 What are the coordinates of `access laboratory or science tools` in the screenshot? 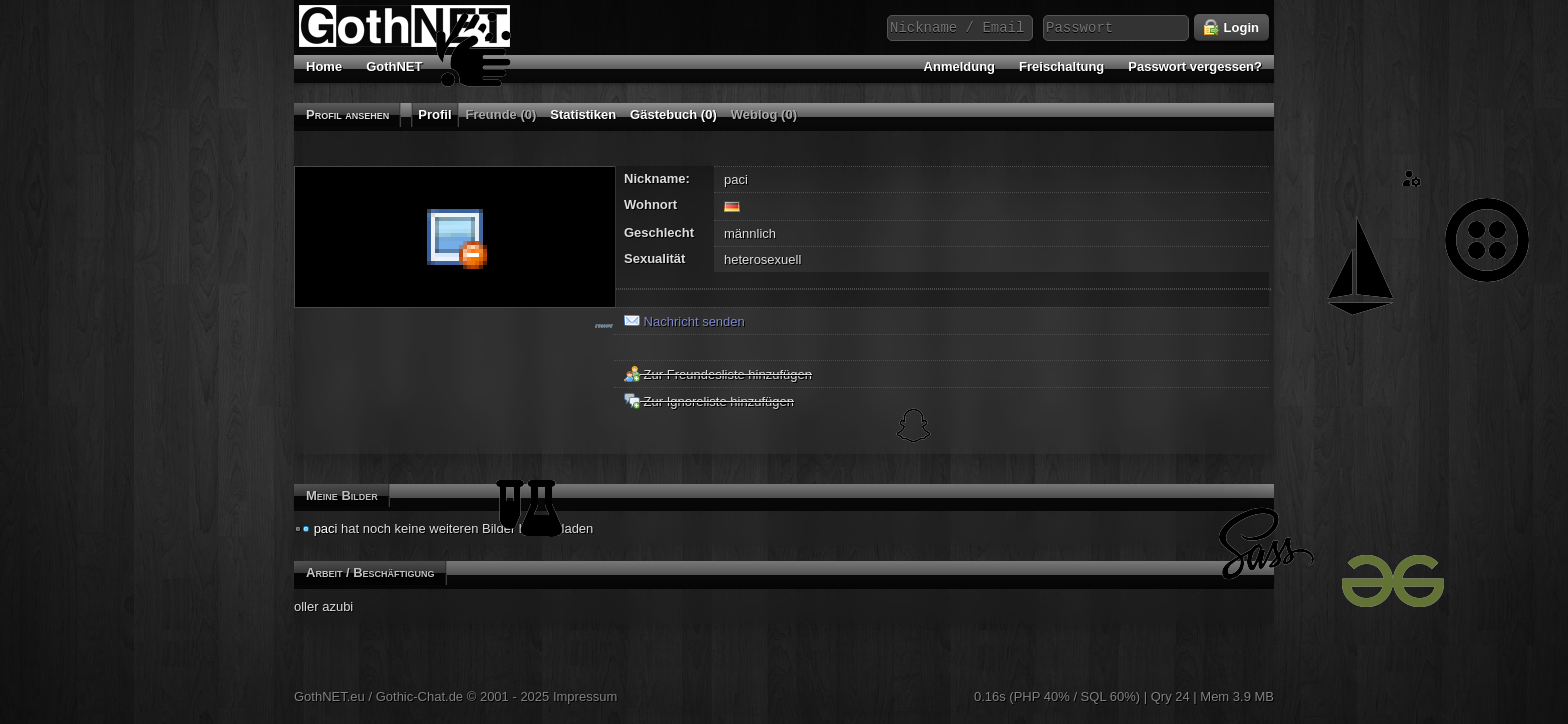 It's located at (531, 508).